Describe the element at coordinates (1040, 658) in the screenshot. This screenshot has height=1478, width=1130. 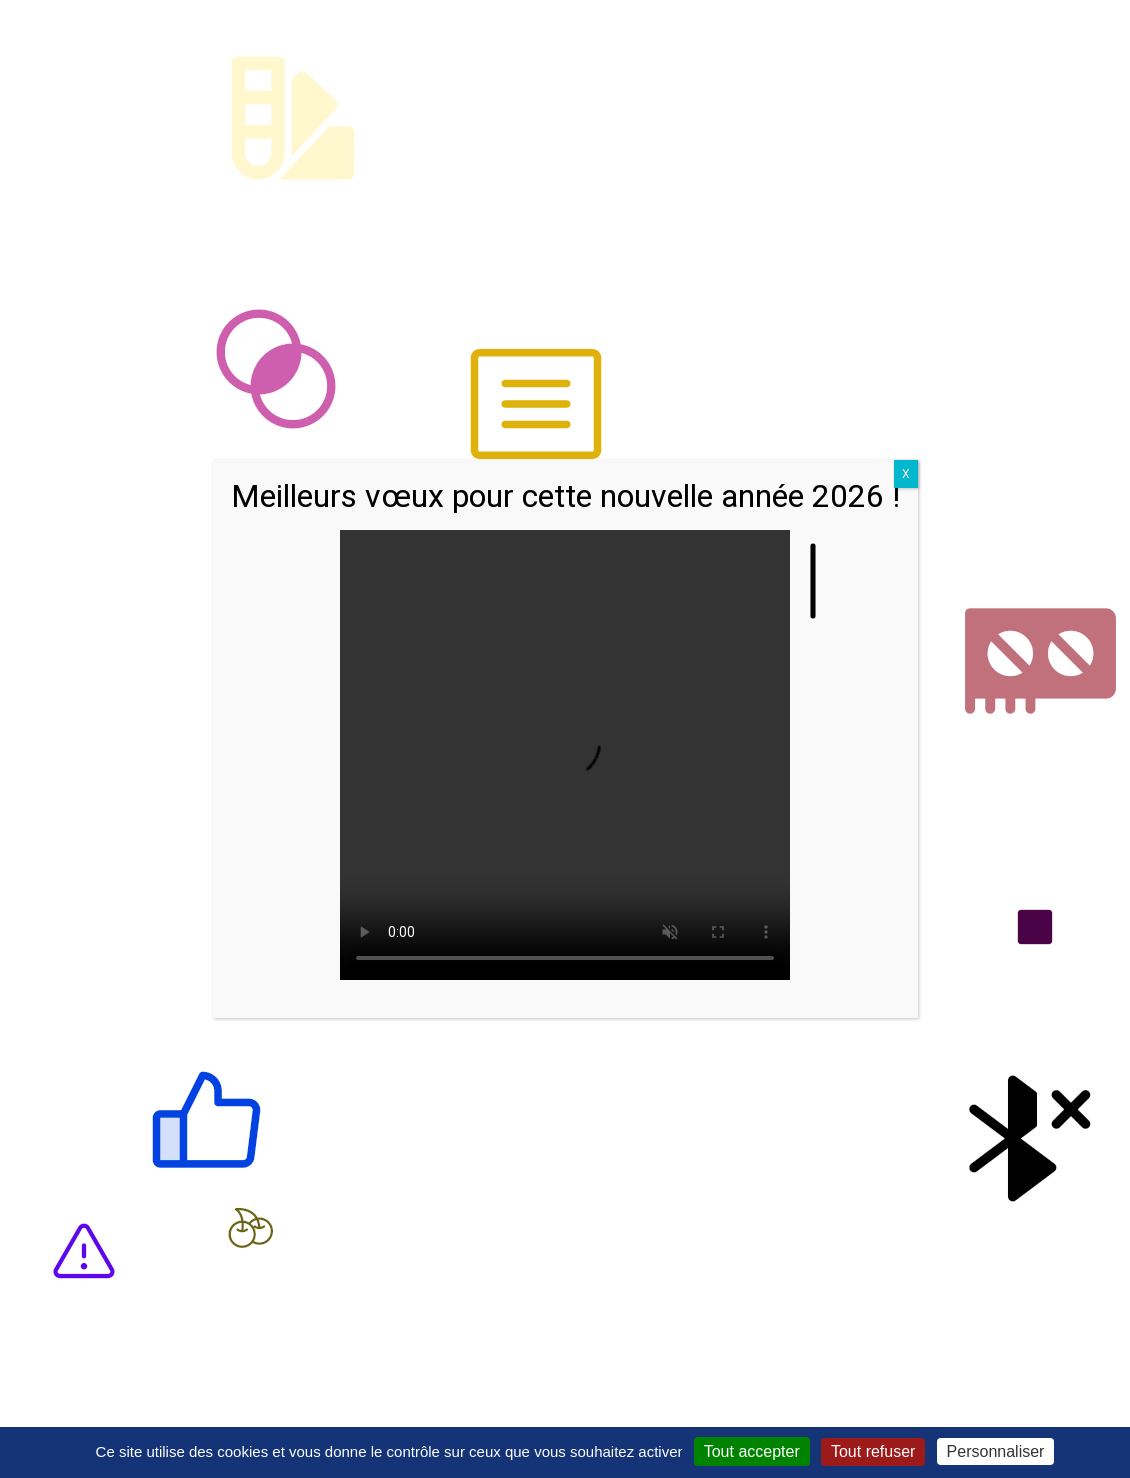
I see `view graphics card or GPU information` at that location.